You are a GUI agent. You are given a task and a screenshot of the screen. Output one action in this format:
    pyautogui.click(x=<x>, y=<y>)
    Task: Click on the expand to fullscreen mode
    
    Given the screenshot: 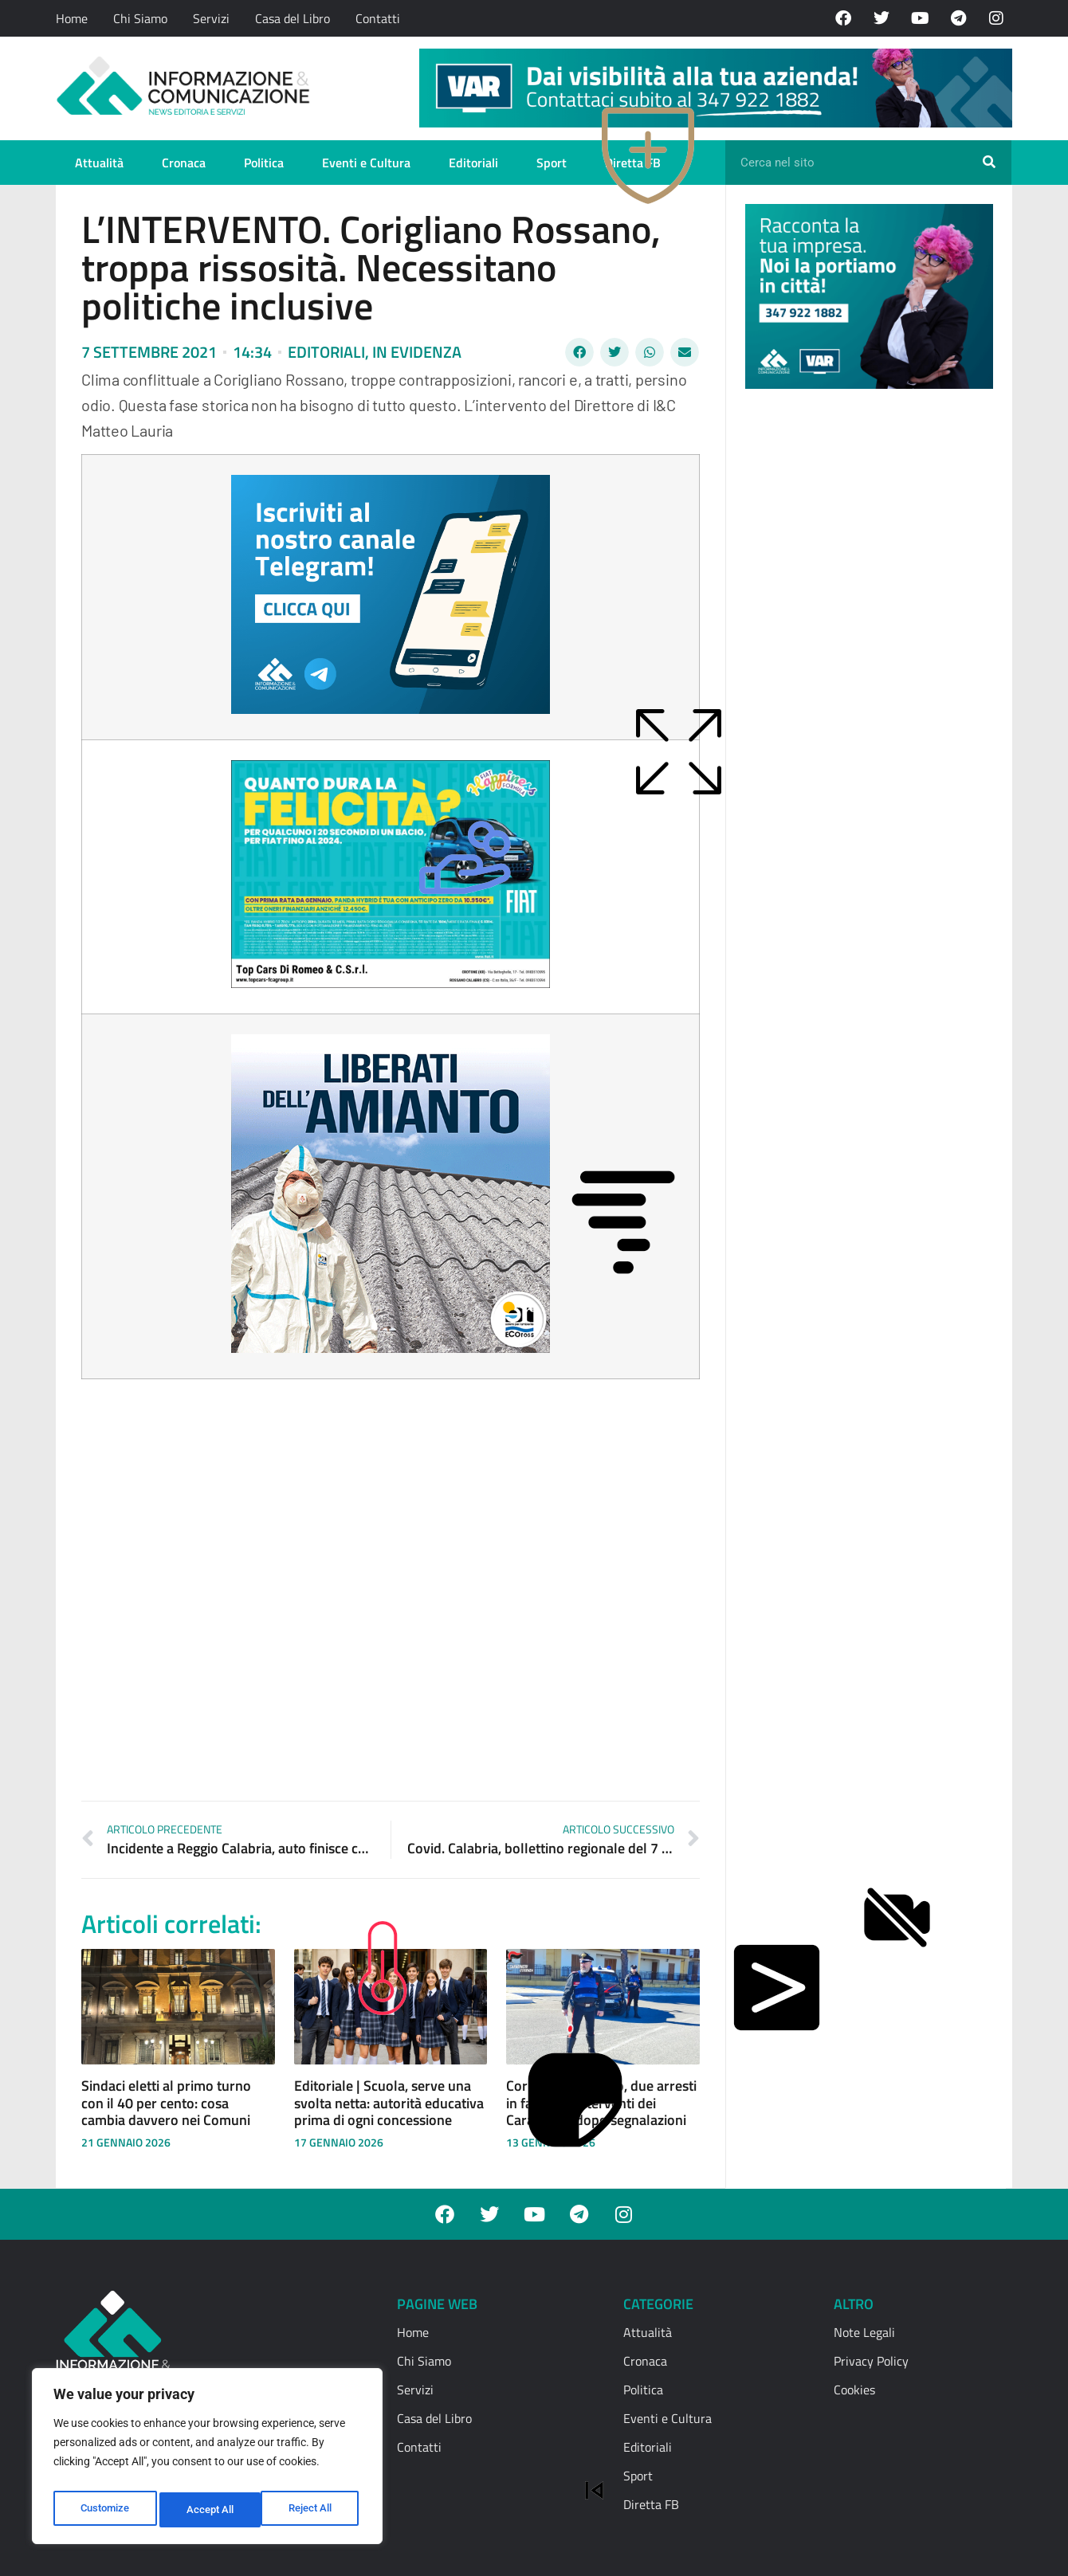 What is the action you would take?
    pyautogui.click(x=678, y=751)
    